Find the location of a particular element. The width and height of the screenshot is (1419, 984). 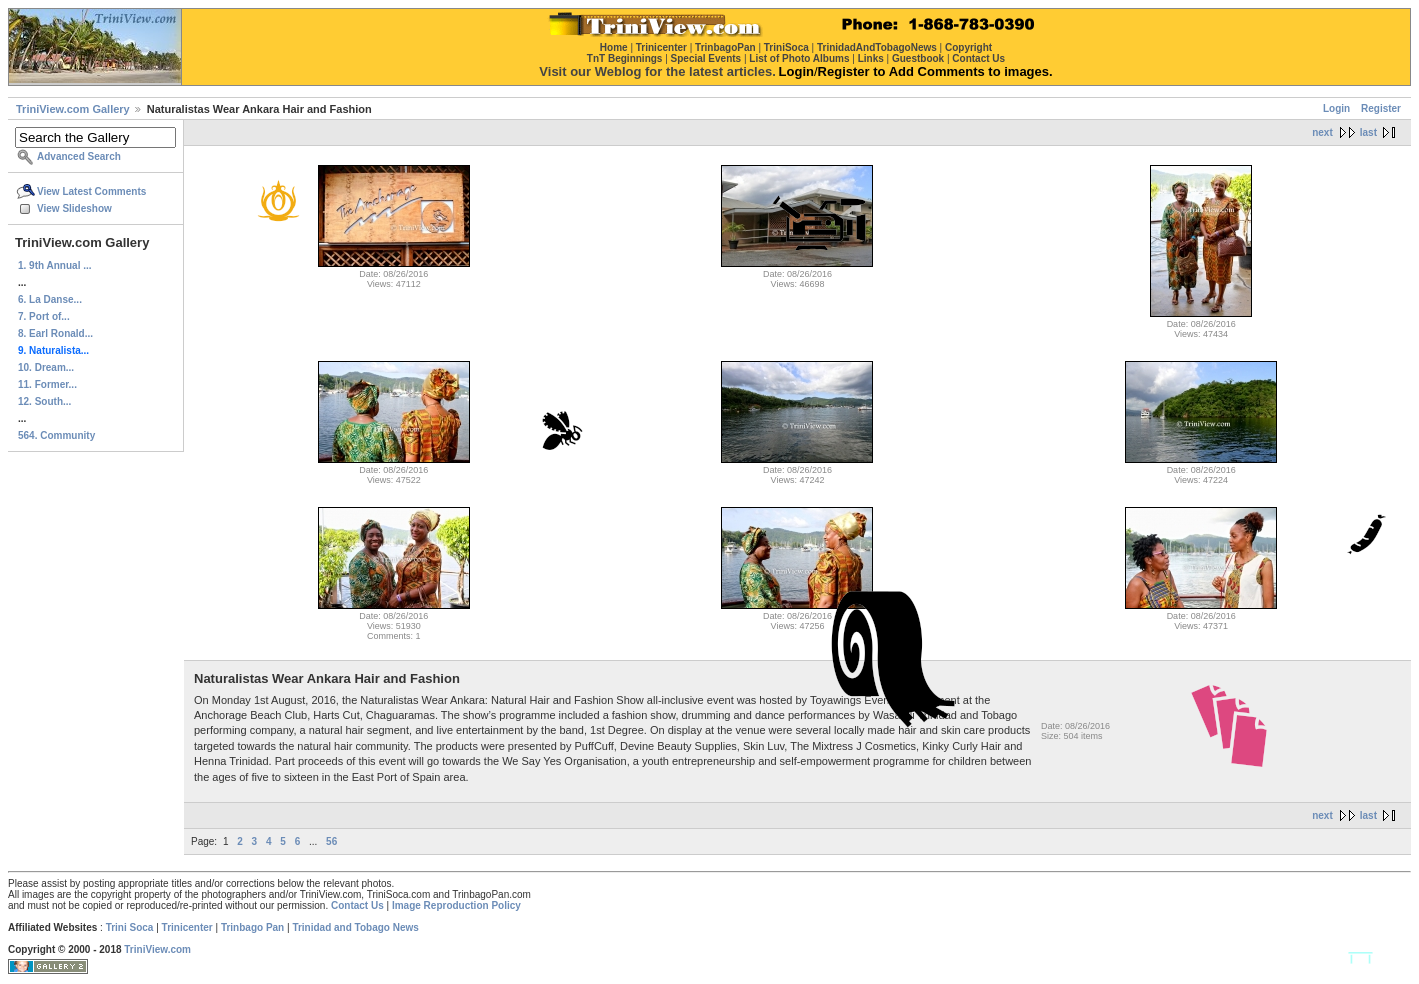

food item in a cooking or recipe game is located at coordinates (1366, 534).